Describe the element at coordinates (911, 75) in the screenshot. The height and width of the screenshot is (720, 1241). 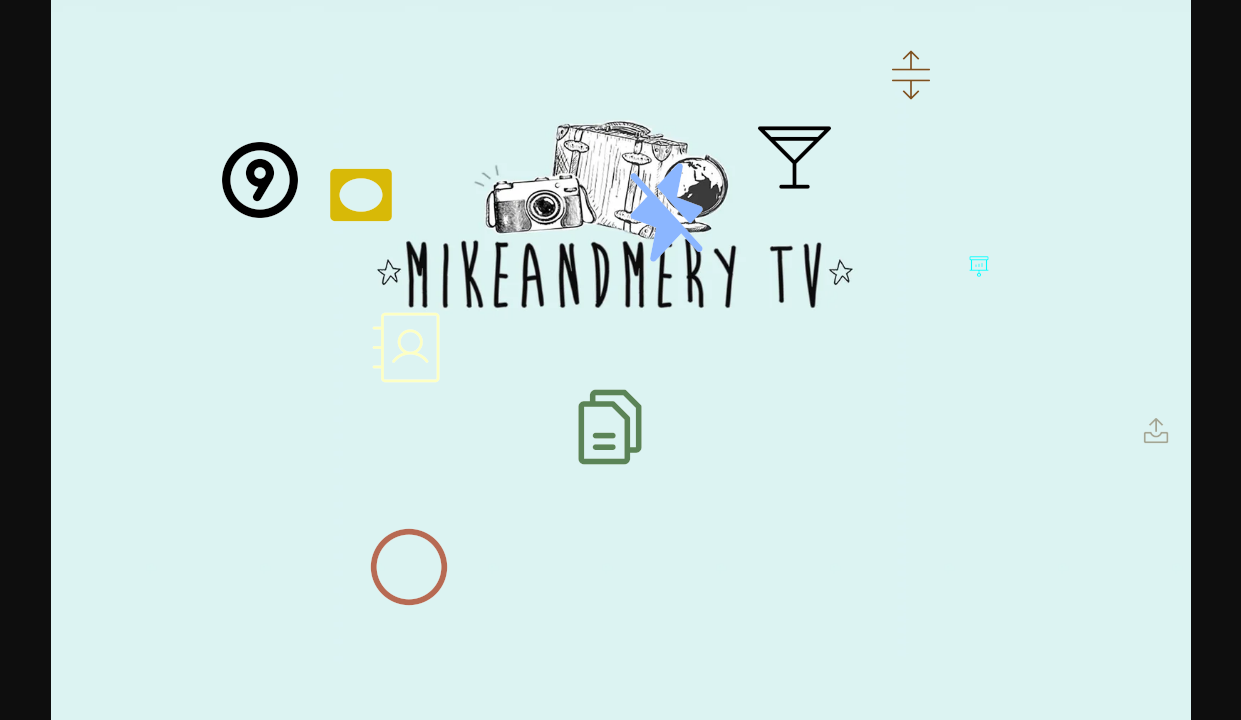
I see `split view vertically` at that location.